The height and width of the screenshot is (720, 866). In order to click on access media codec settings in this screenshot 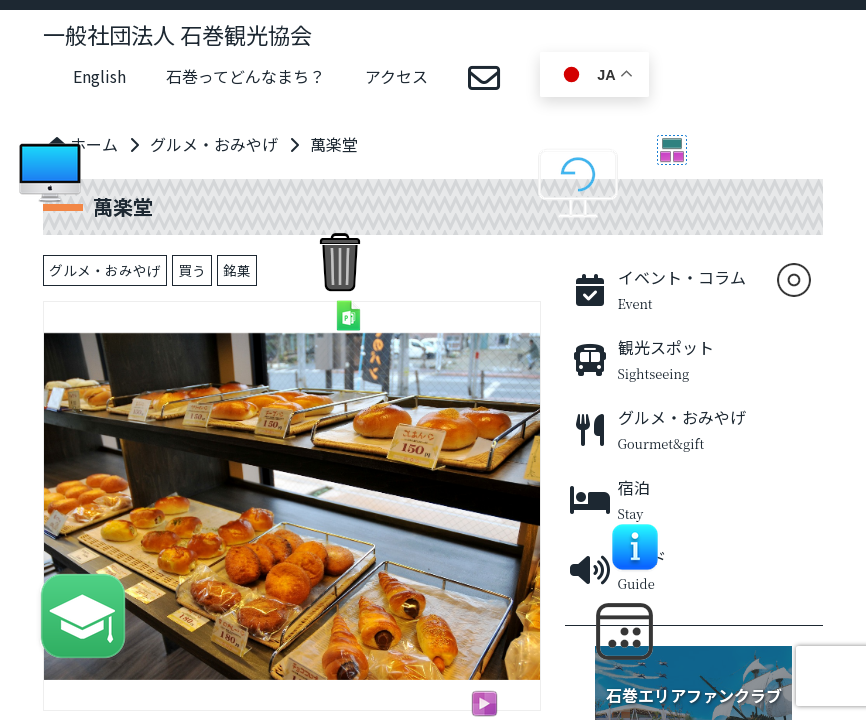, I will do `click(484, 703)`.